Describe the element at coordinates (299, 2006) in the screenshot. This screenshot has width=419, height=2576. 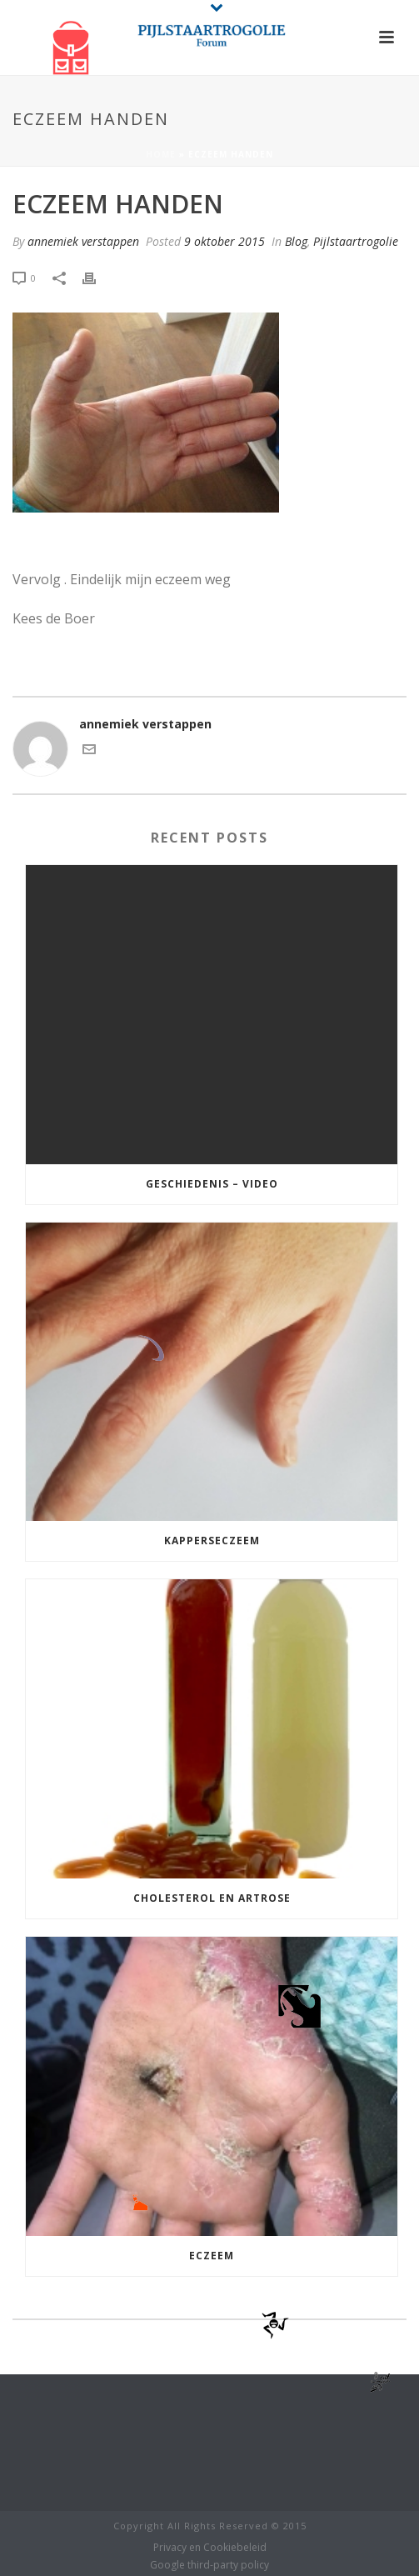
I see `activate fire breath ability` at that location.